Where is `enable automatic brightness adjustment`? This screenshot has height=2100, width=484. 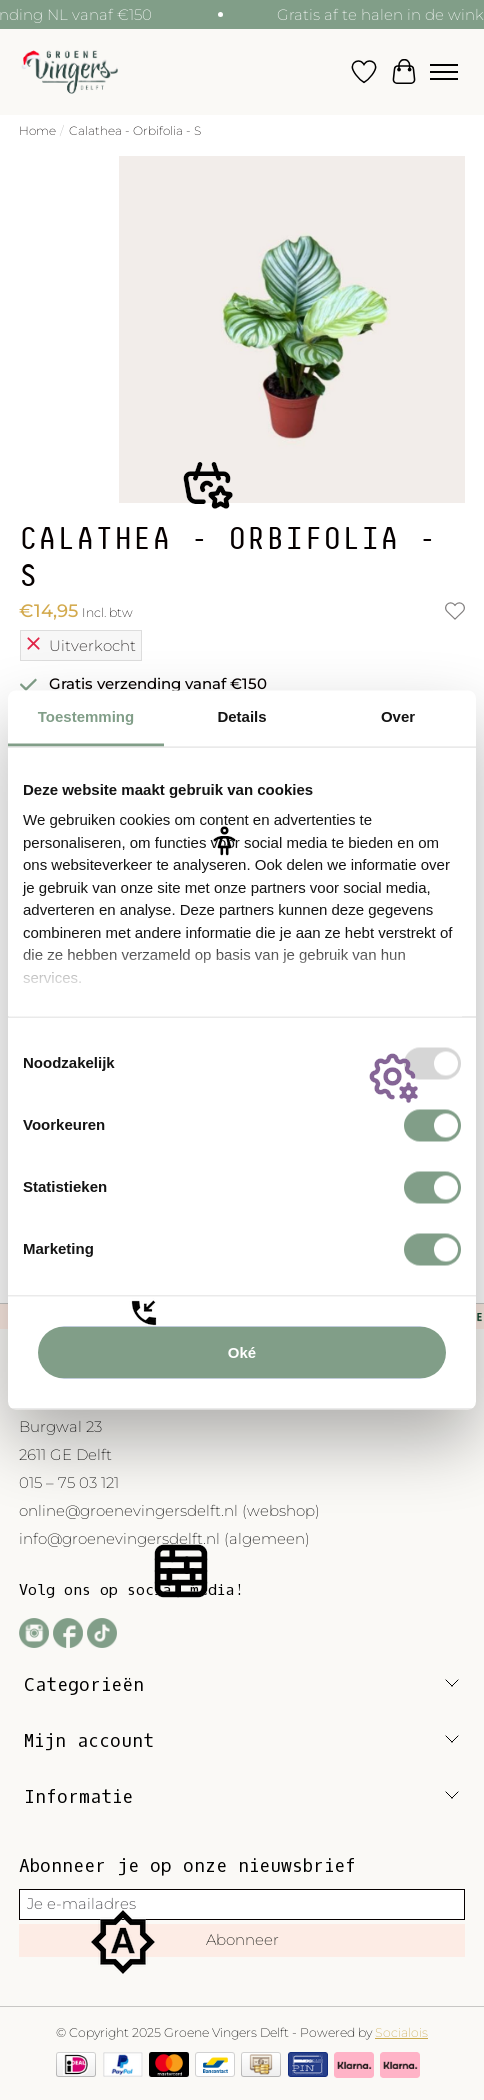
enable automatic brightness adjustment is located at coordinates (123, 1942).